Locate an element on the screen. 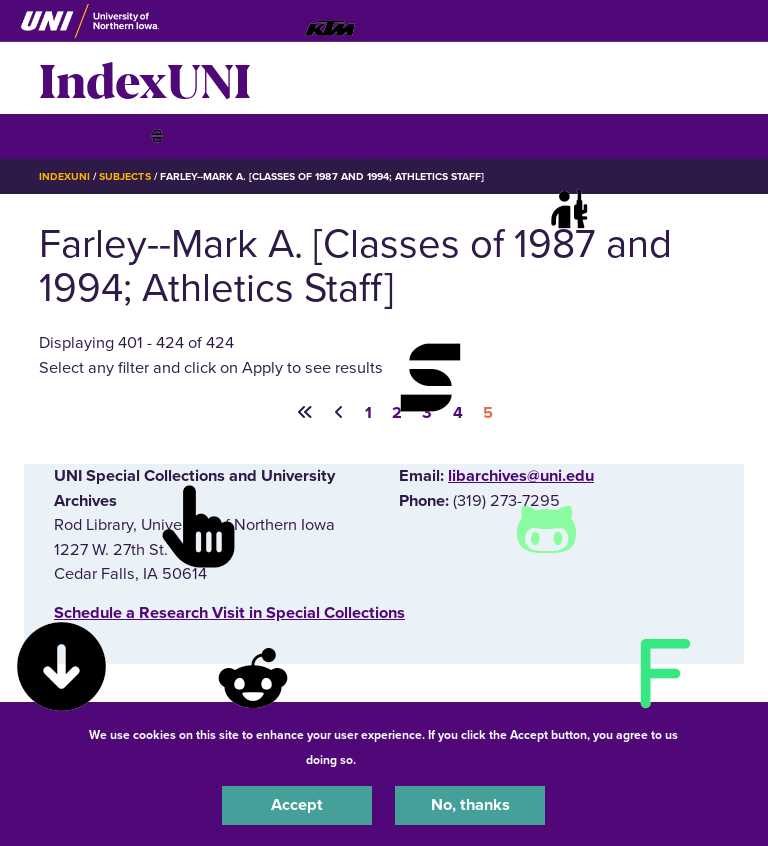 Image resolution: width=768 pixels, height=846 pixels. download a file or content is located at coordinates (61, 666).